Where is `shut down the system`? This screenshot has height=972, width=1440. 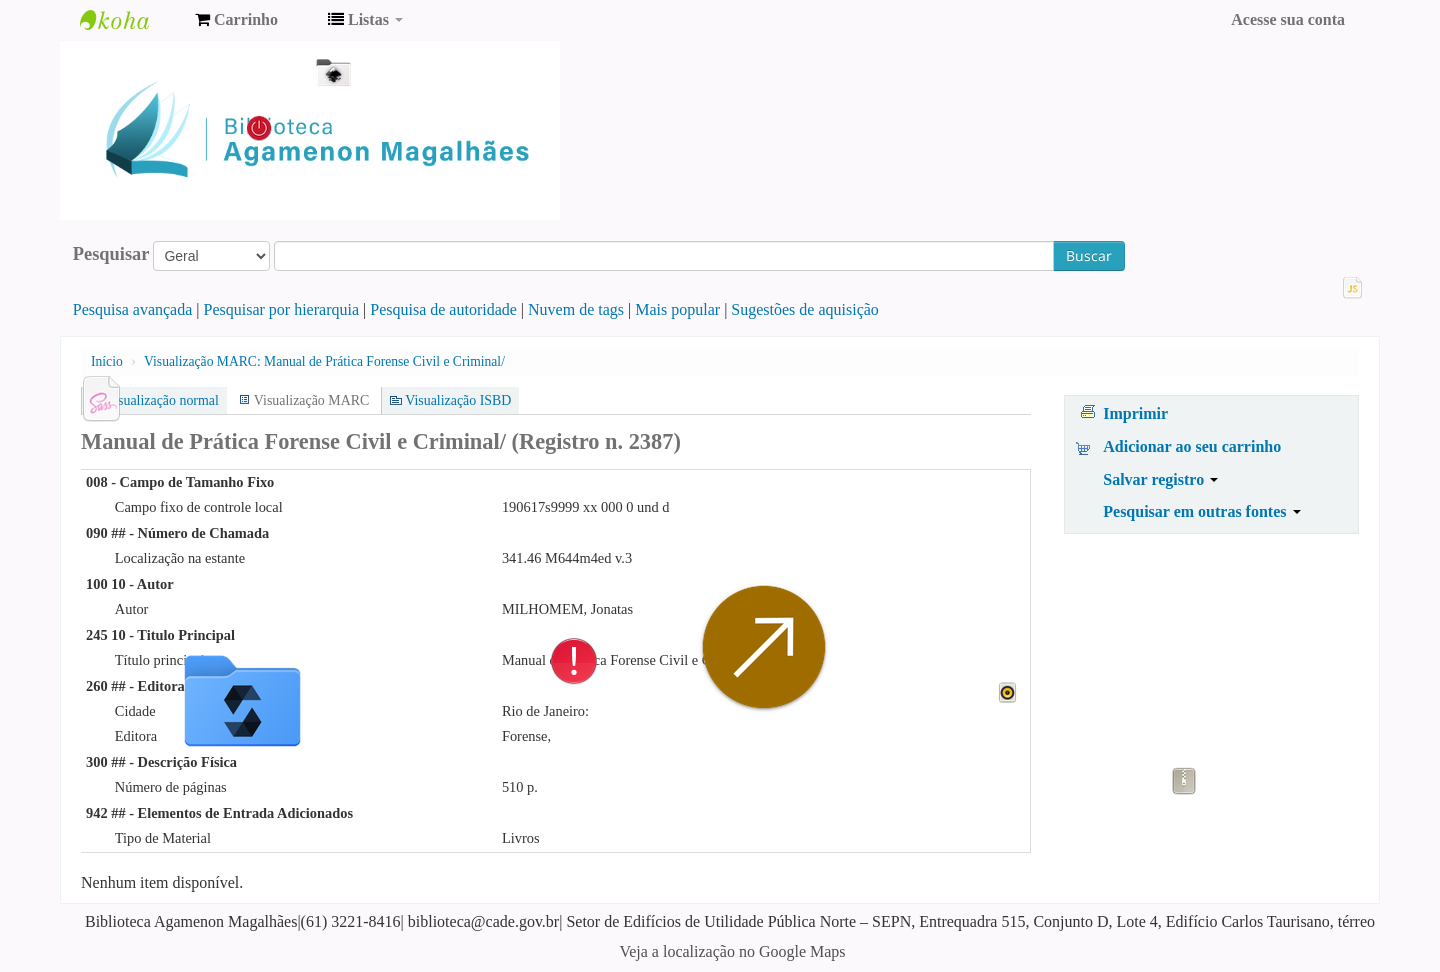
shut down the system is located at coordinates (259, 128).